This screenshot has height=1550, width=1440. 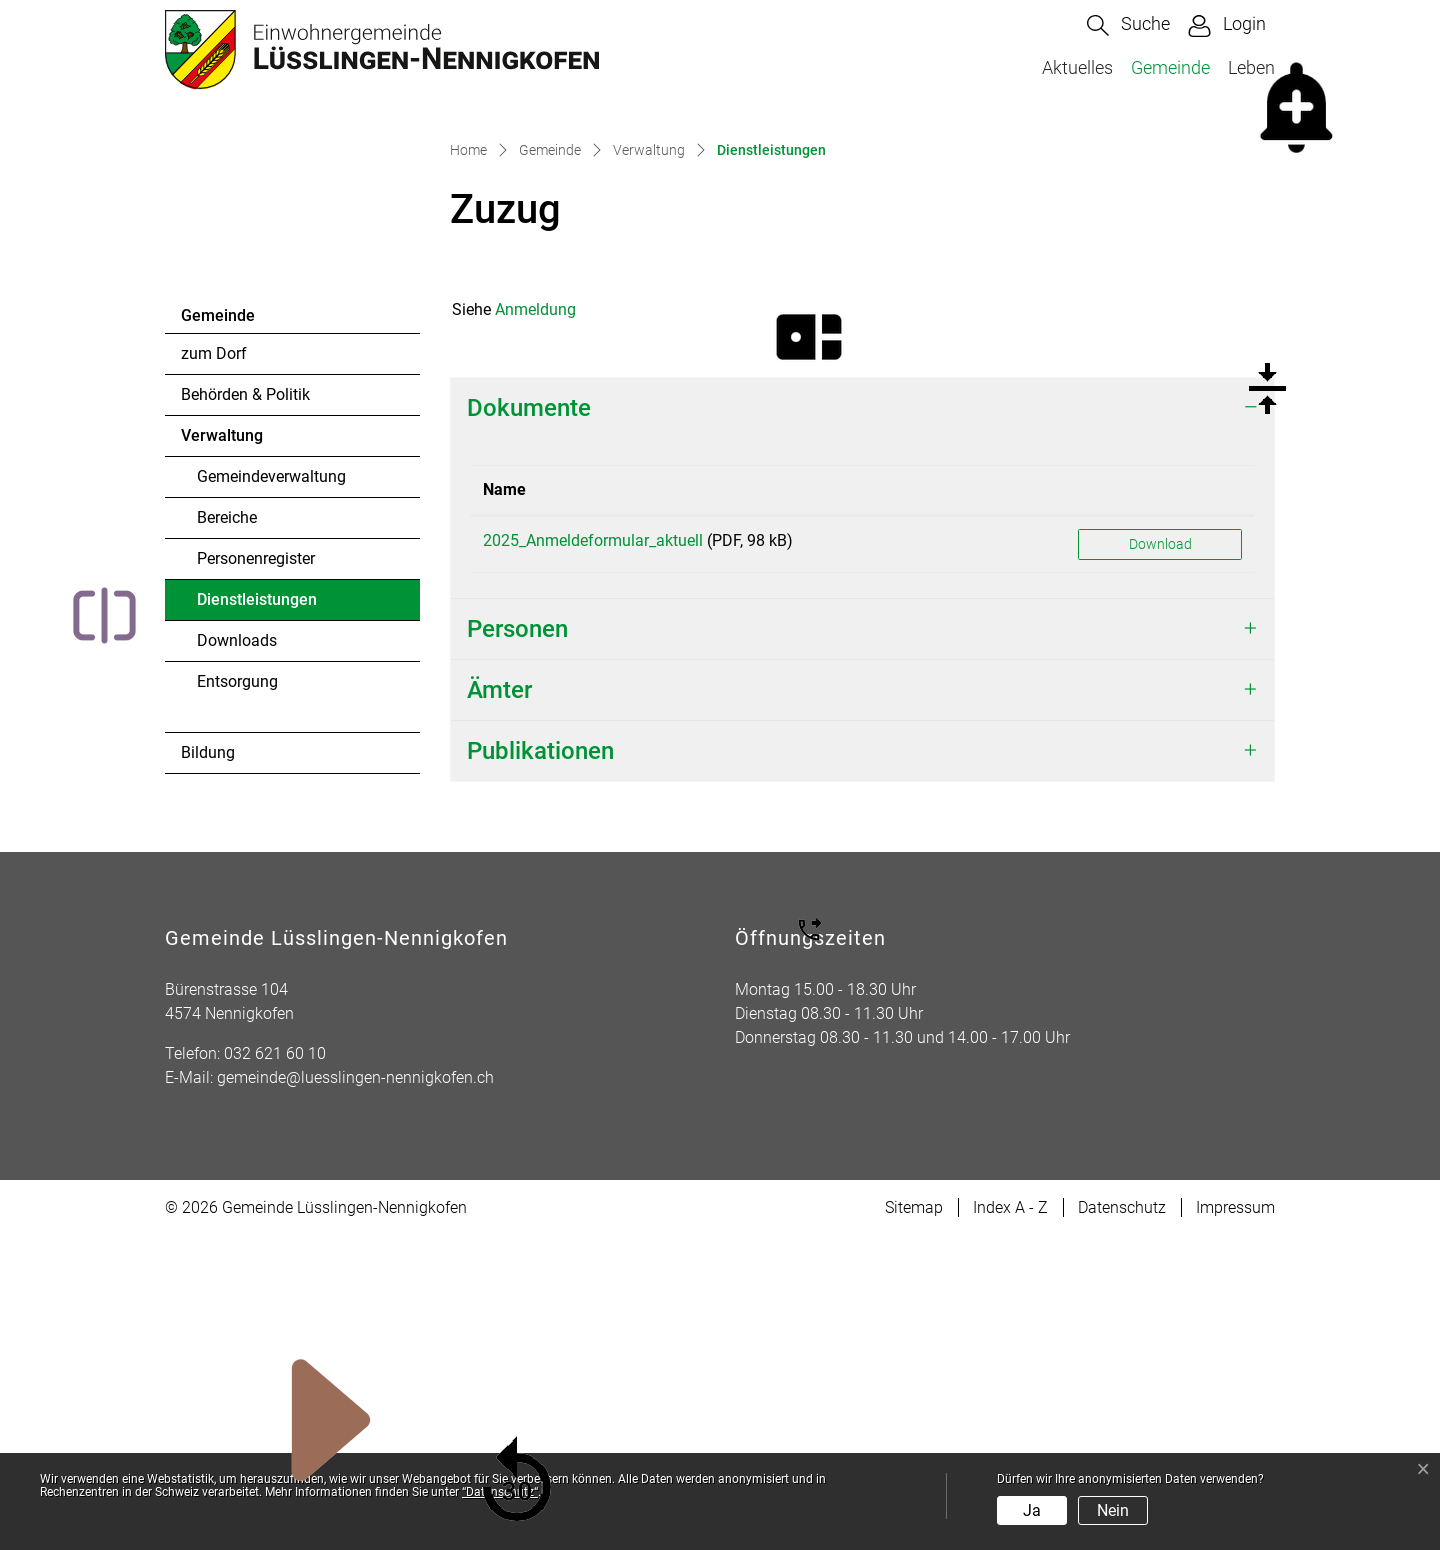 I want to click on call forwarding is enabled, so click(x=809, y=930).